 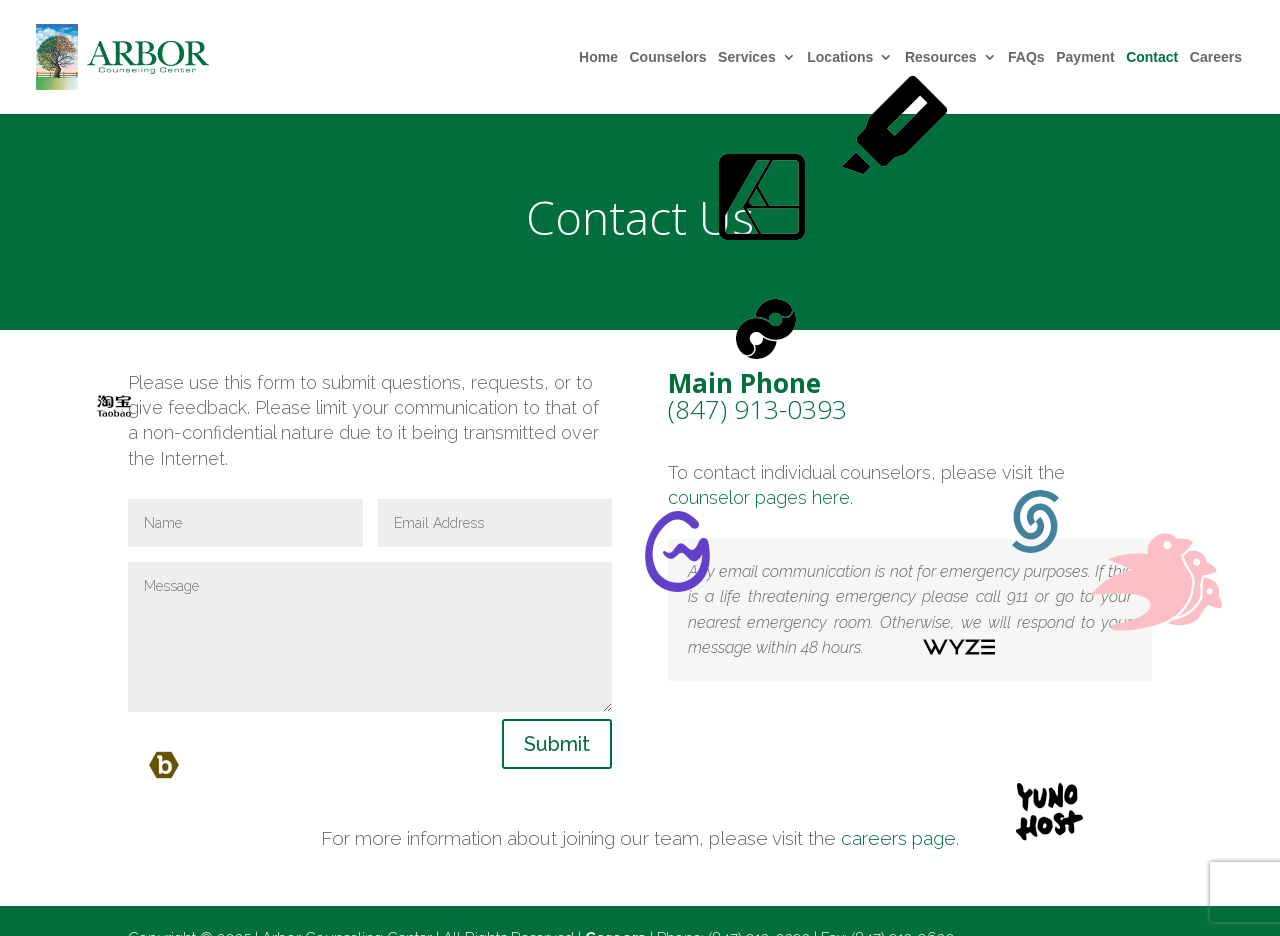 I want to click on open the Taobao shopping app, so click(x=114, y=406).